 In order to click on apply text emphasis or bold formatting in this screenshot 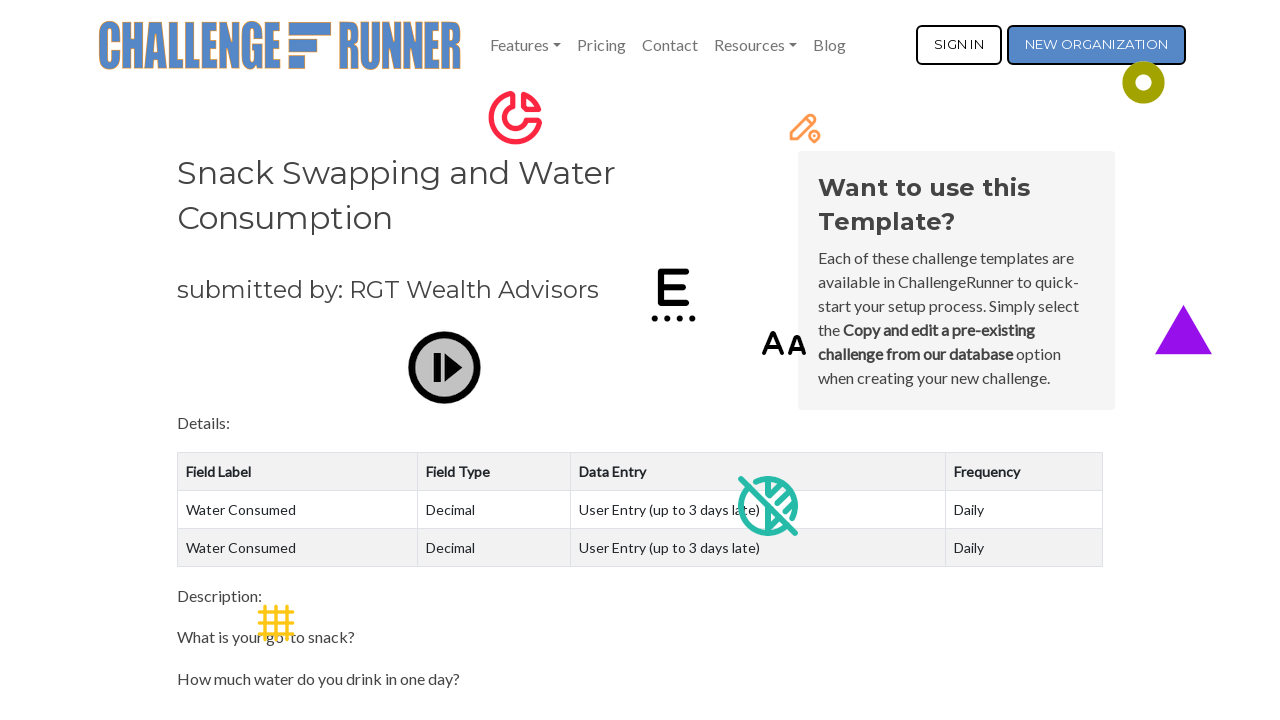, I will do `click(673, 293)`.